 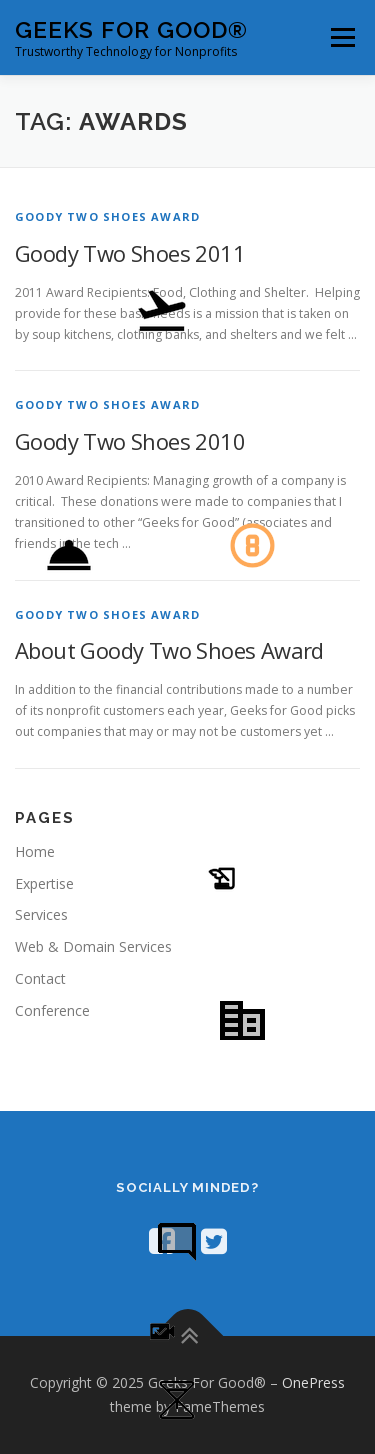 I want to click on indicates step 8 in a multi-step process, so click(x=252, y=545).